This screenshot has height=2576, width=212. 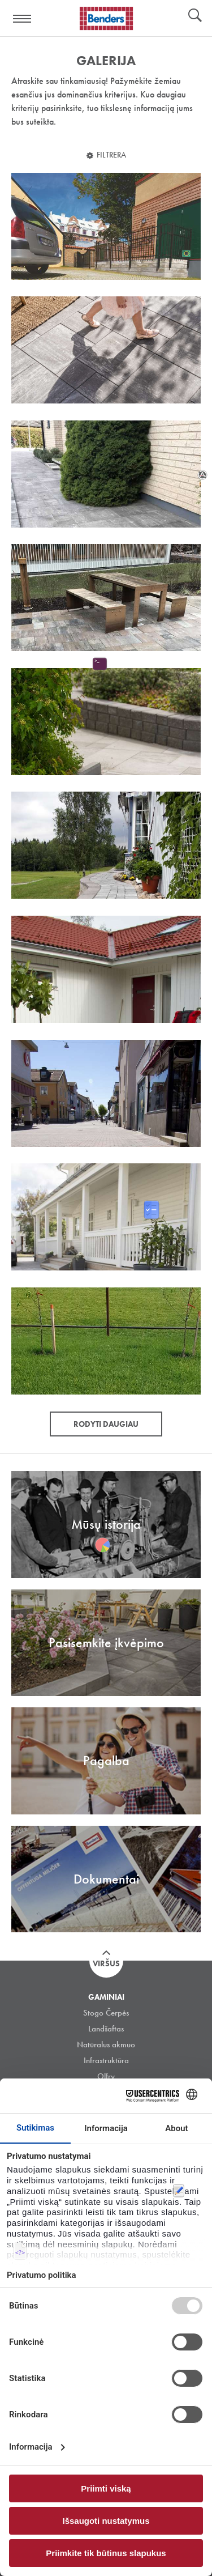 What do you see at coordinates (20, 2251) in the screenshot?
I see `a php source code file` at bounding box center [20, 2251].